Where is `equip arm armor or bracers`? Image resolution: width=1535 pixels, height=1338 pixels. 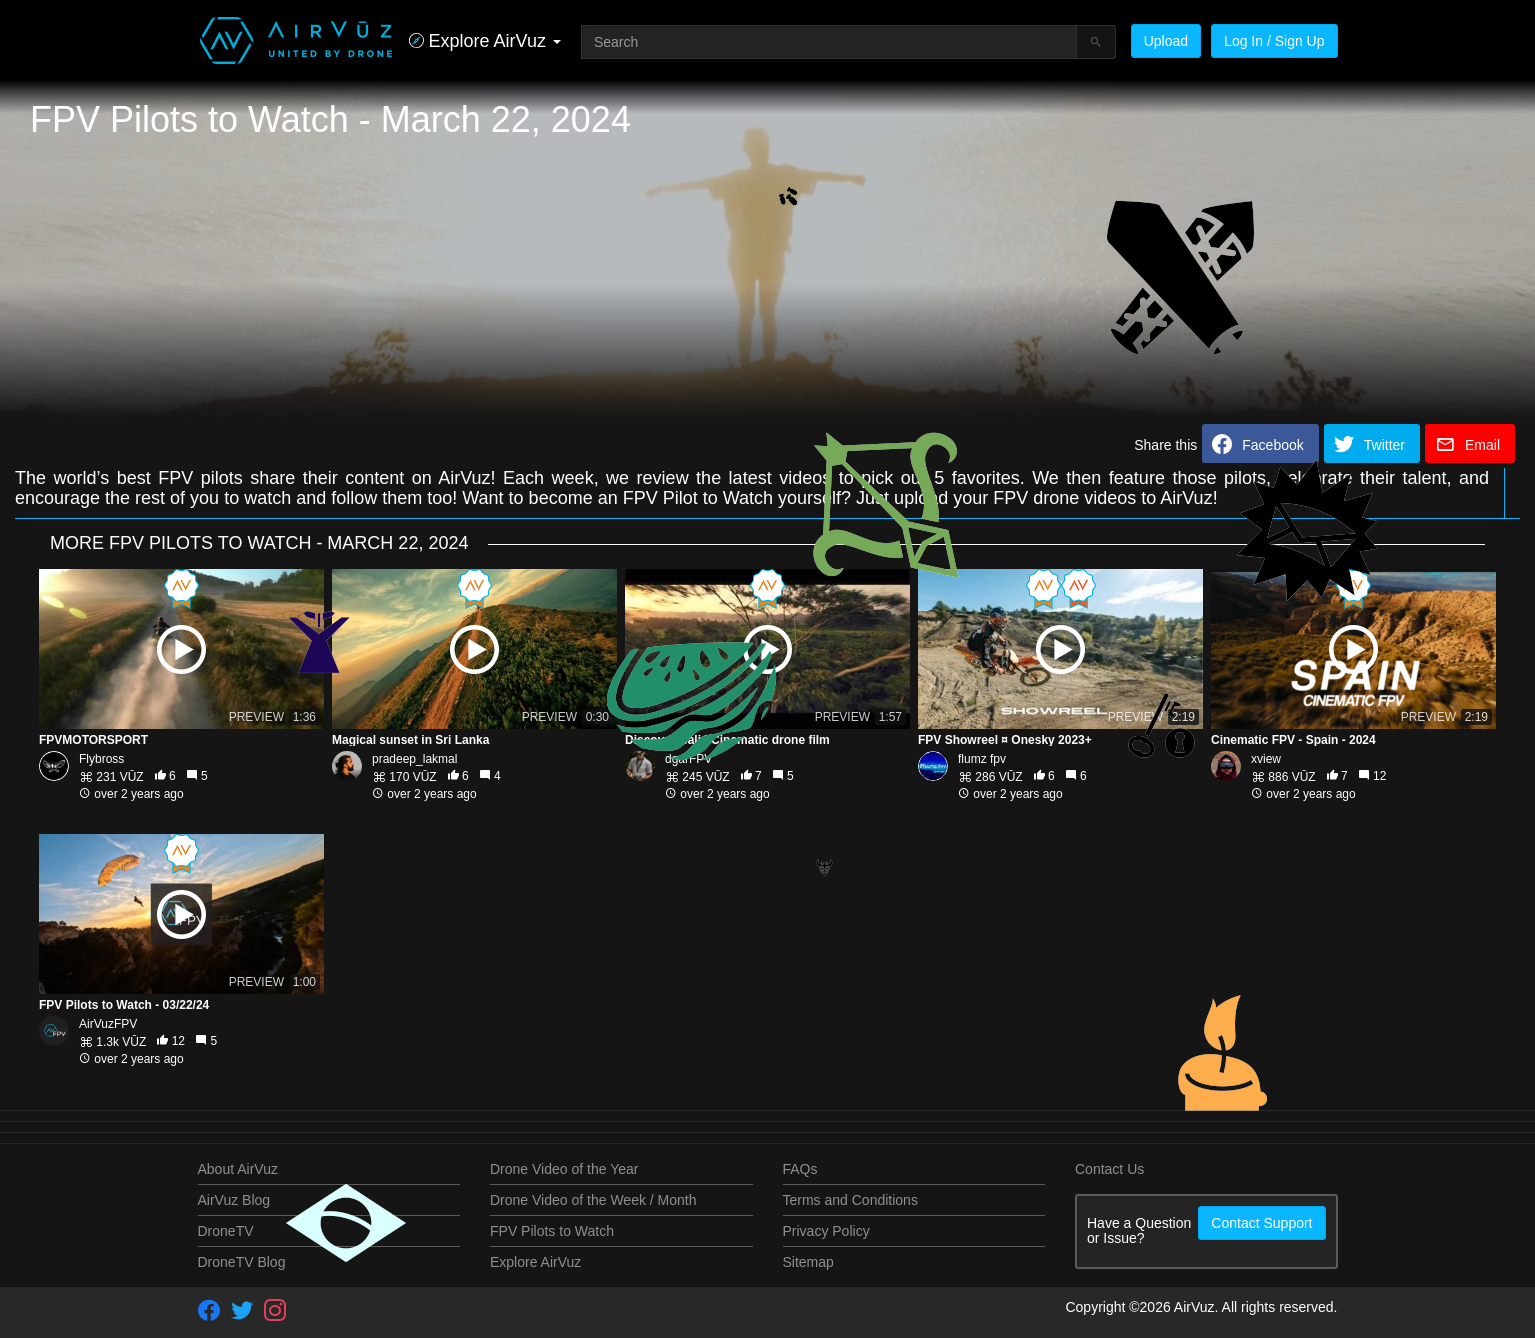
equip arm armor or bracers is located at coordinates (1180, 277).